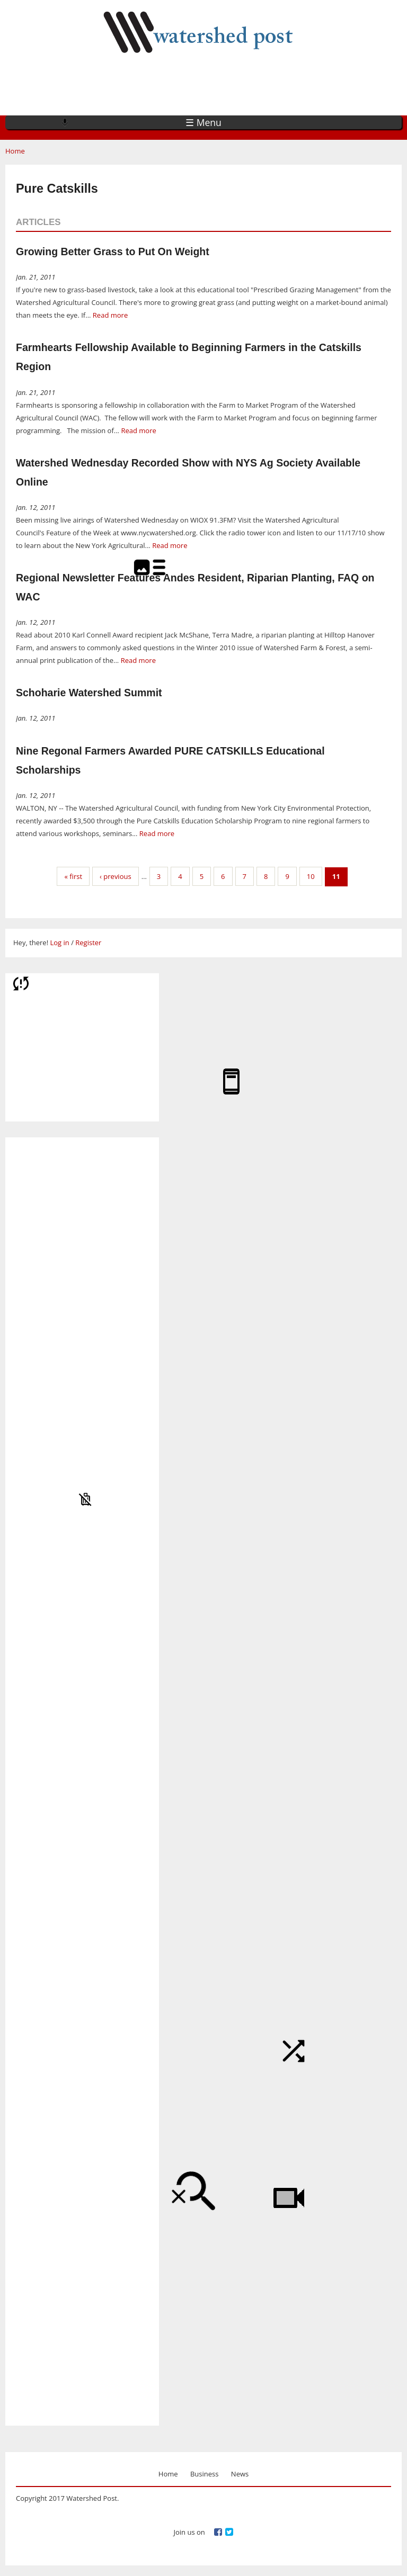 This screenshot has height=2576, width=407. Describe the element at coordinates (197, 2192) in the screenshot. I see `search is disabled or unavailable` at that location.